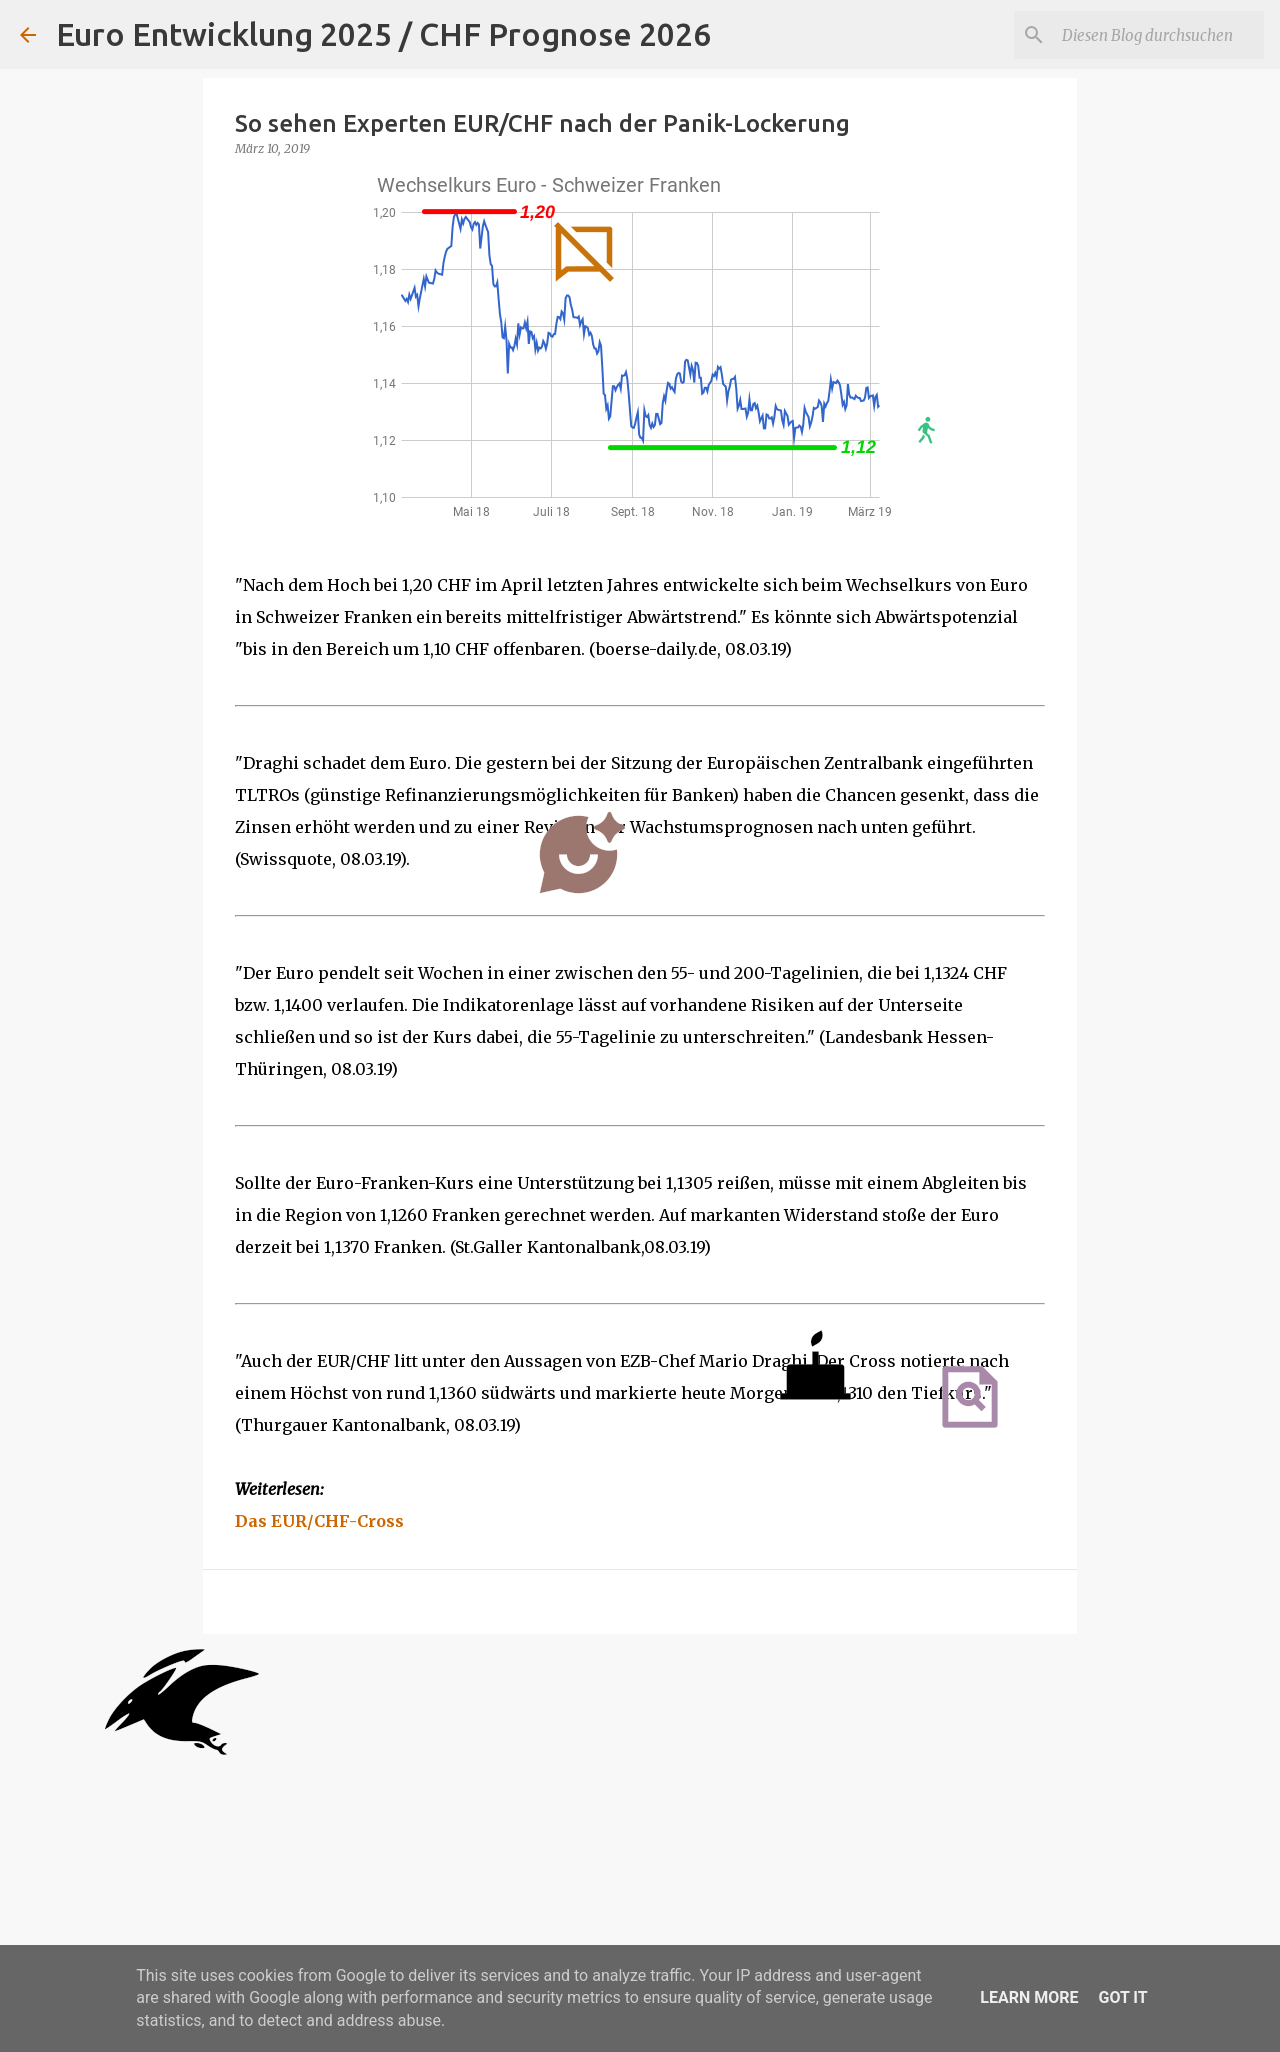 This screenshot has height=2052, width=1280. I want to click on view birthday or celebration reminders, so click(815, 1367).